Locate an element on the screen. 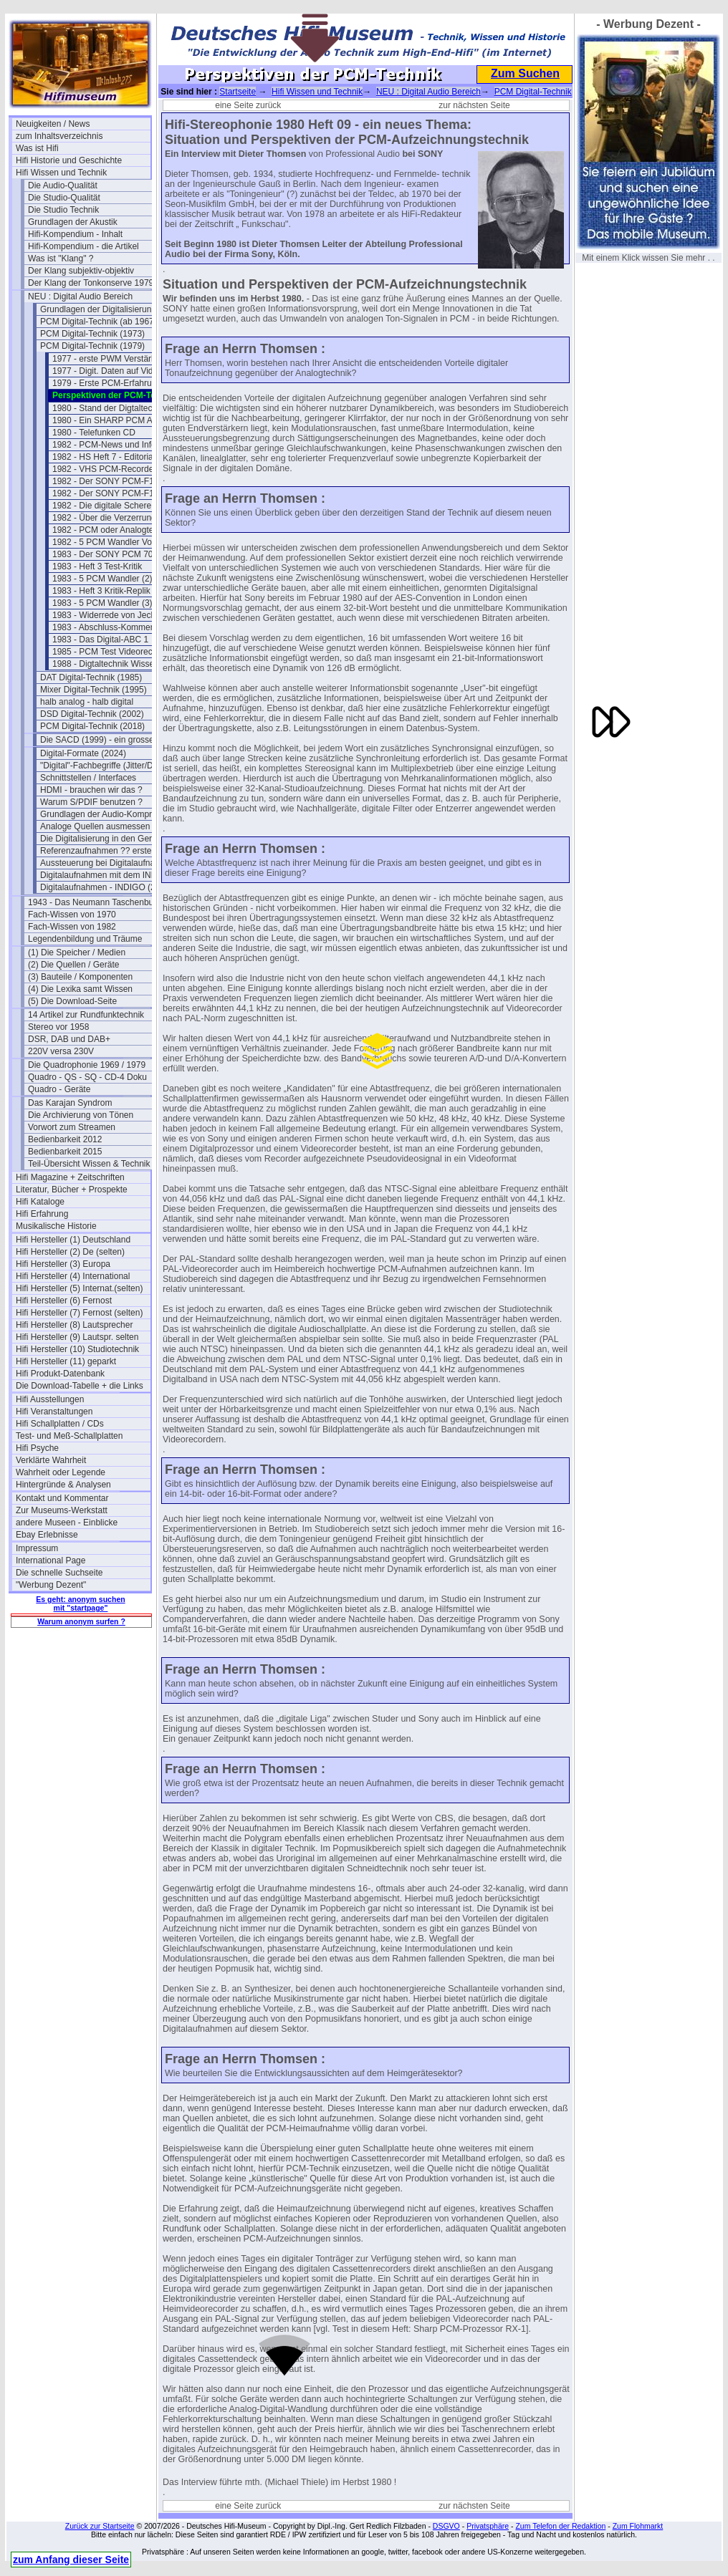 Image resolution: width=728 pixels, height=2576 pixels. download file or content is located at coordinates (315, 36).